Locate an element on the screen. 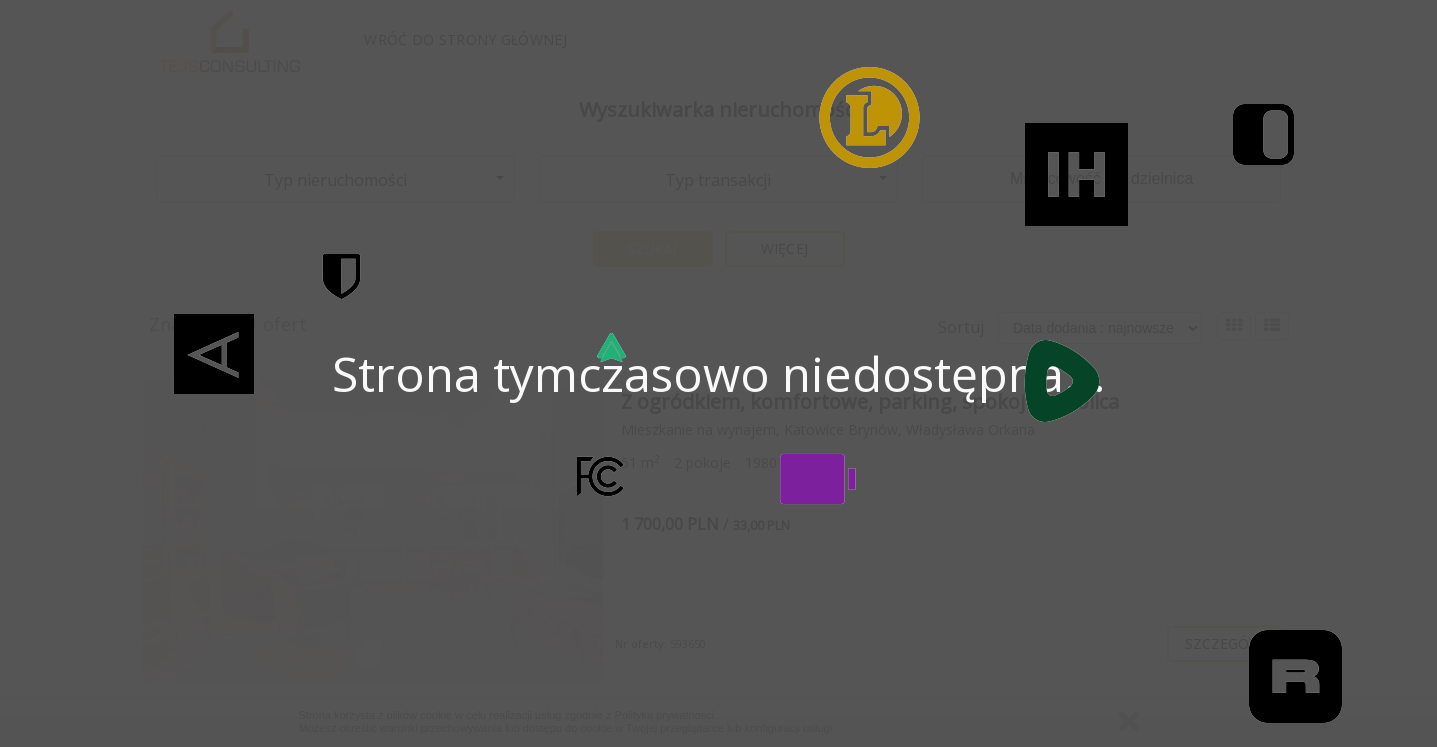  visit the Indie Hackers community is located at coordinates (1076, 174).